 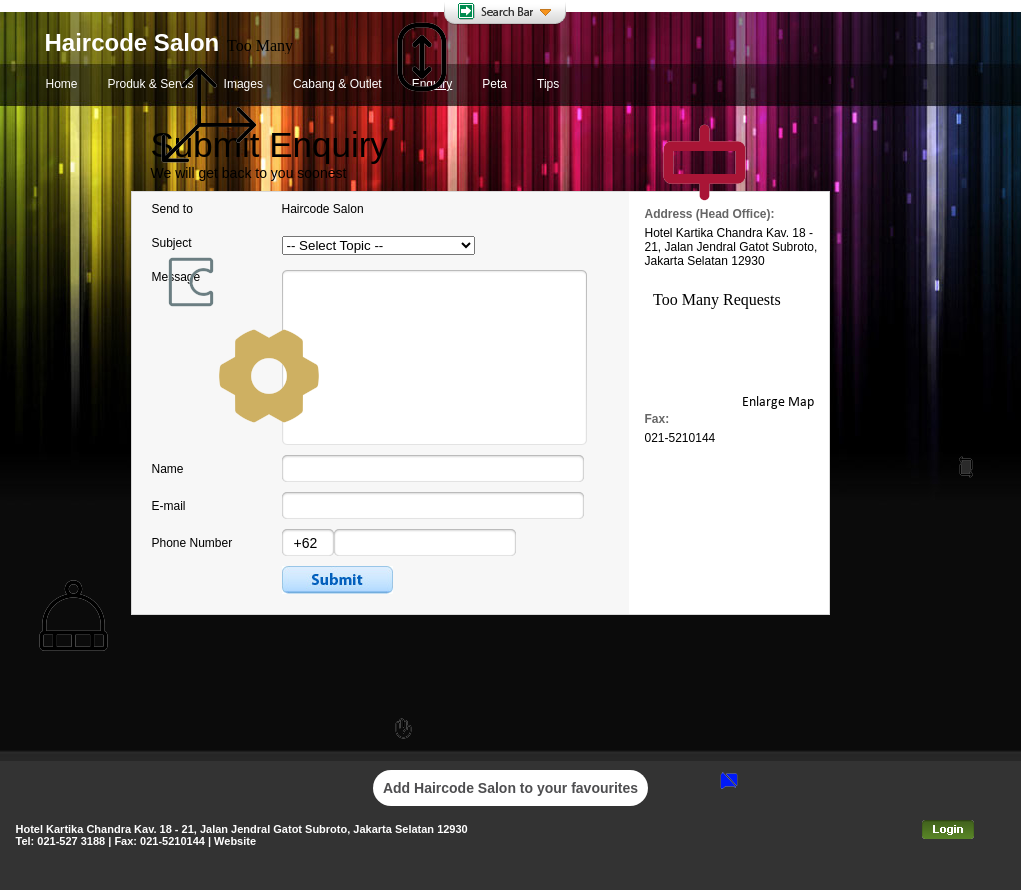 What do you see at coordinates (704, 162) in the screenshot?
I see `center align element horizontally` at bounding box center [704, 162].